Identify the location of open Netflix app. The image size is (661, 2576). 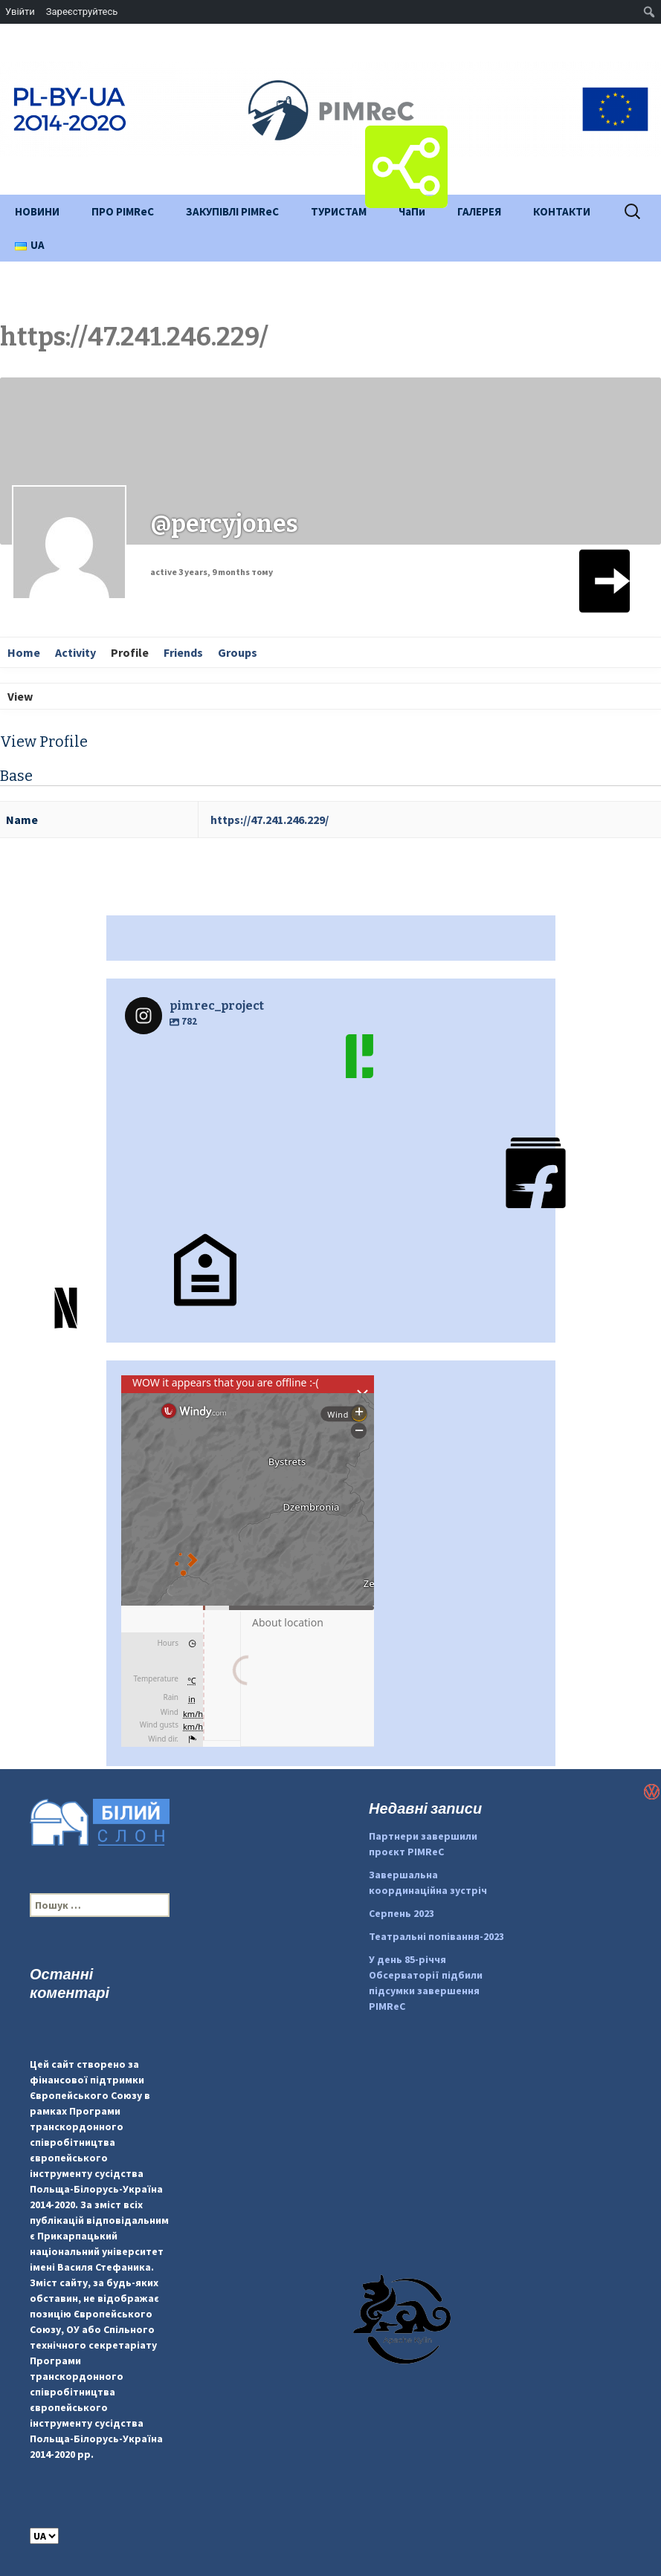
(65, 1308).